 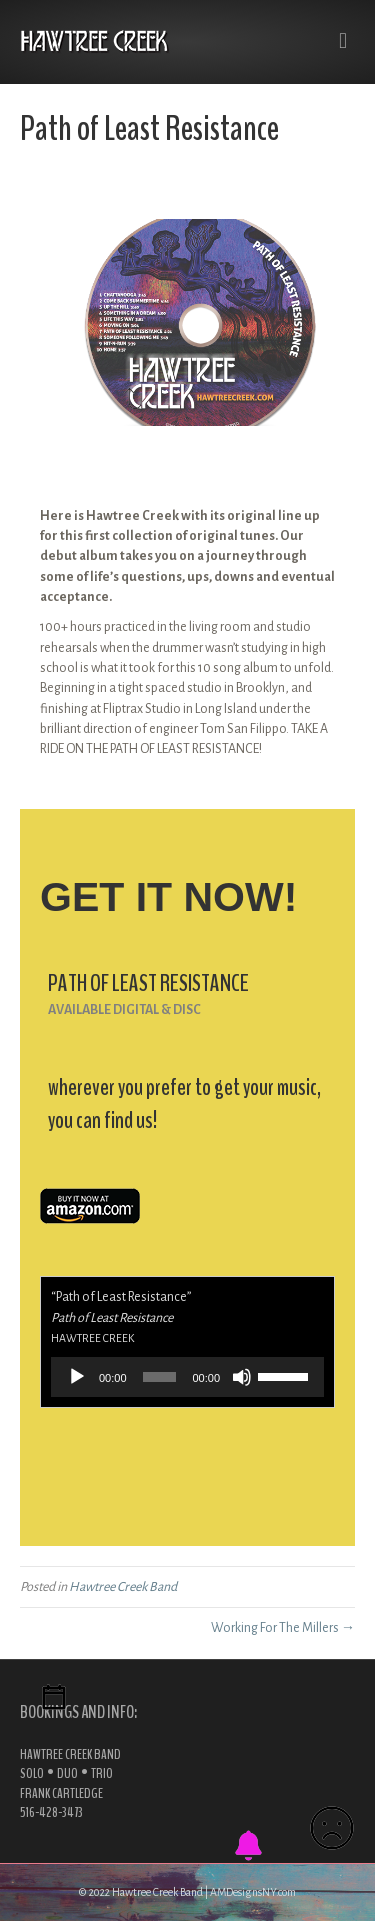 I want to click on indicate negative feedback or dissatisfaction, so click(x=332, y=1828).